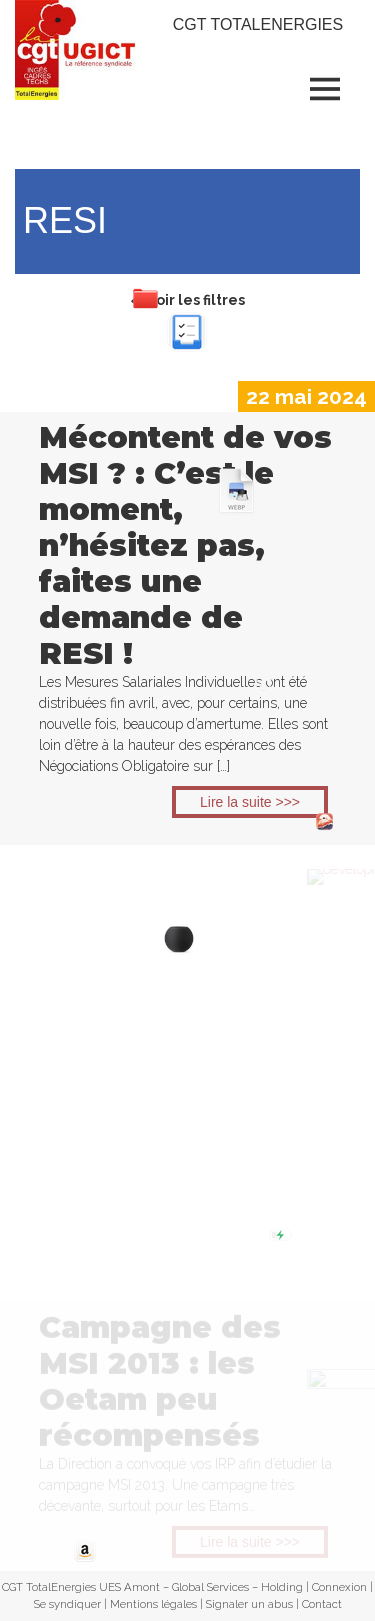 The image size is (375, 1621). I want to click on open work-related software or applications, so click(187, 332).